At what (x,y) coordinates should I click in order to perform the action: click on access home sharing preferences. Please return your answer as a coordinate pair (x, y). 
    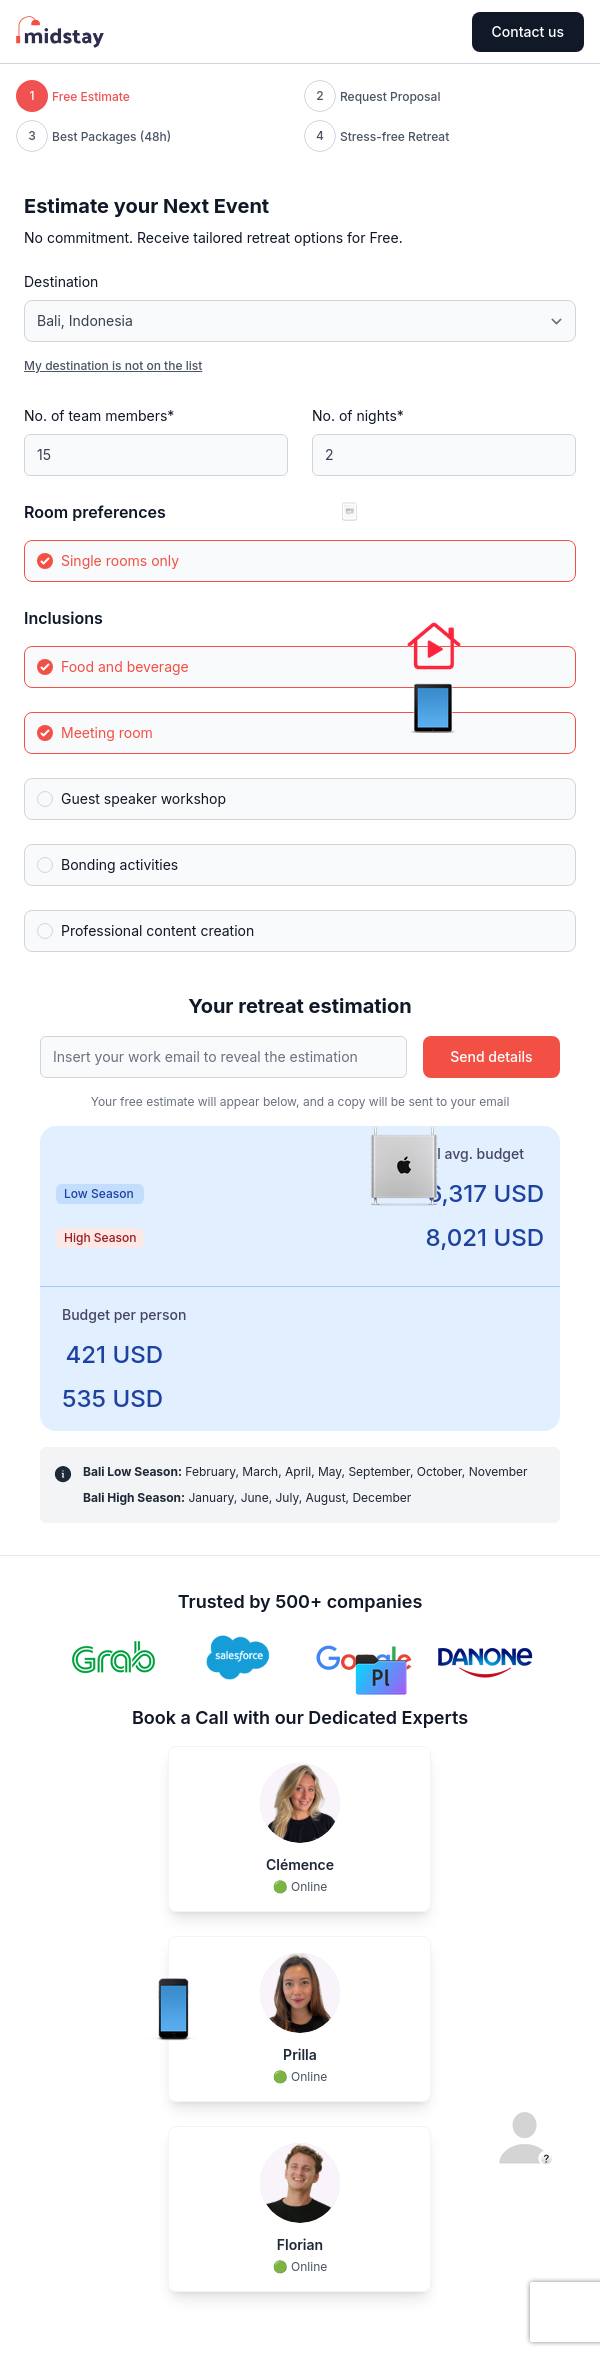
    Looking at the image, I should click on (434, 646).